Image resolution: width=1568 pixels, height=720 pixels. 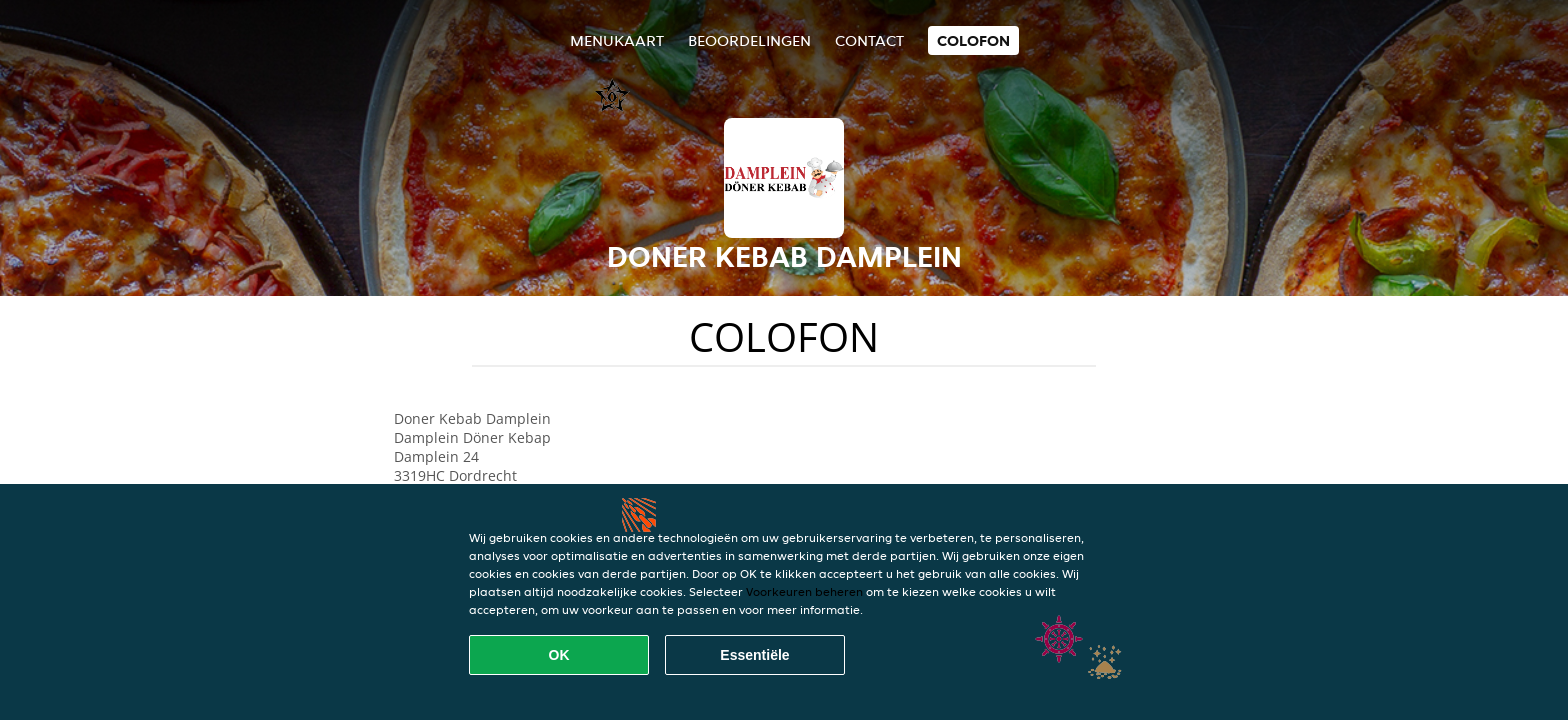 I want to click on indicates a cursed or corrupted item status, so click(x=612, y=96).